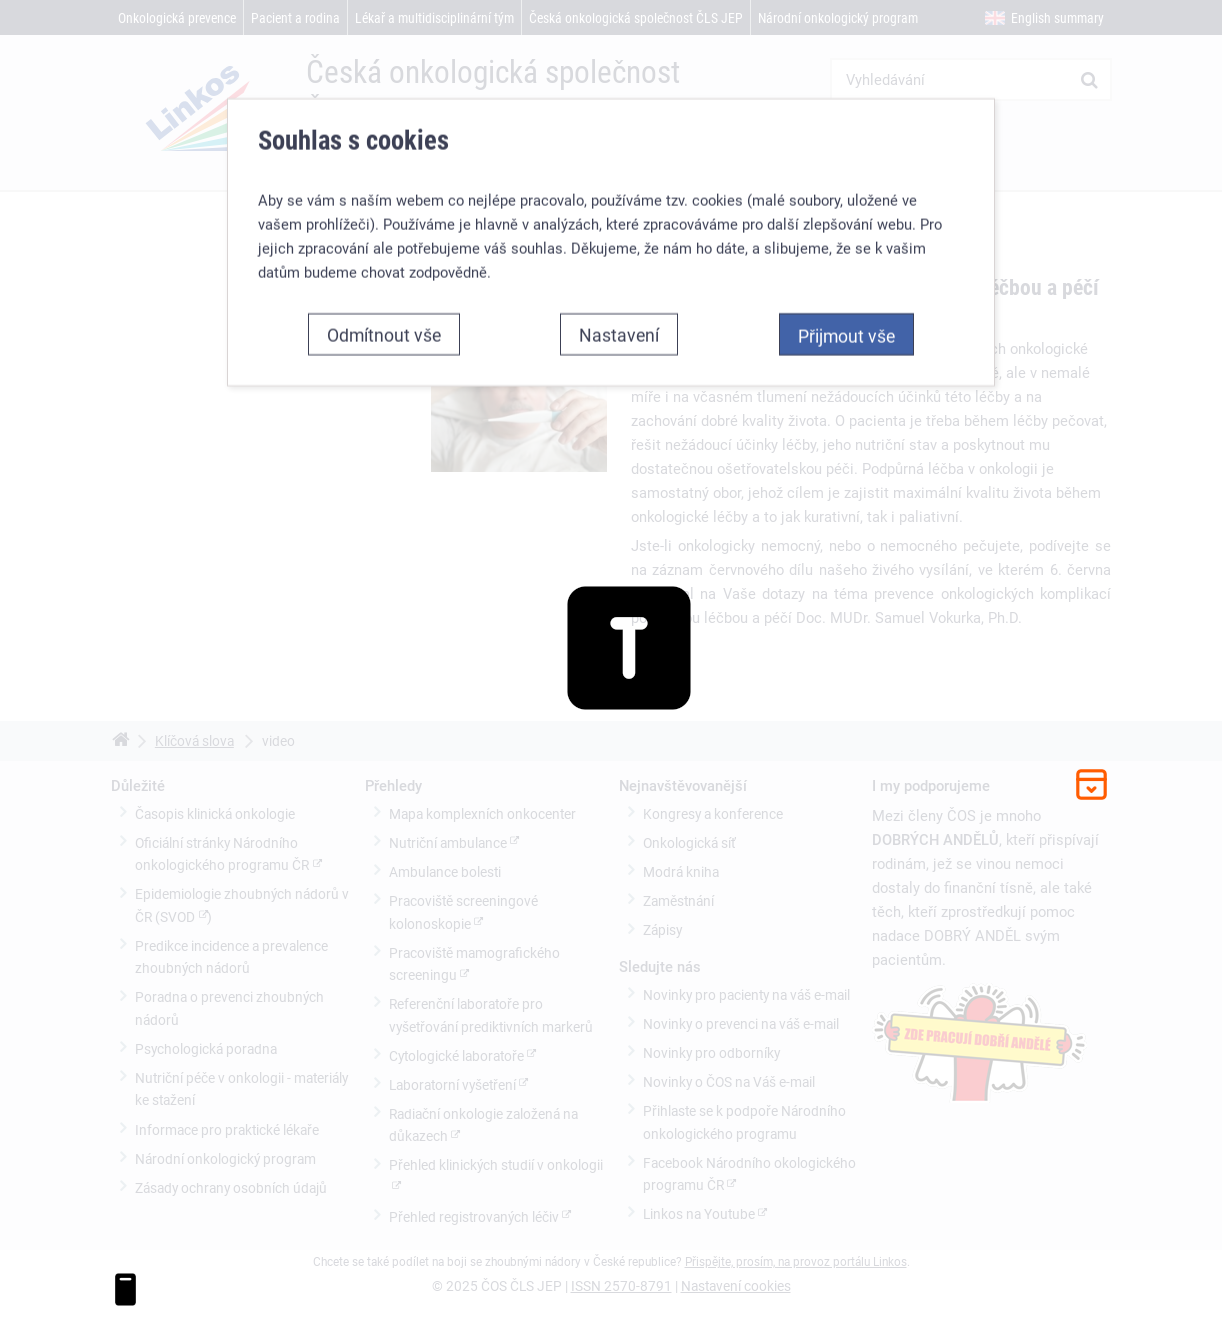 This screenshot has height=1334, width=1222. I want to click on mobile device with speaker enabled, so click(125, 1289).